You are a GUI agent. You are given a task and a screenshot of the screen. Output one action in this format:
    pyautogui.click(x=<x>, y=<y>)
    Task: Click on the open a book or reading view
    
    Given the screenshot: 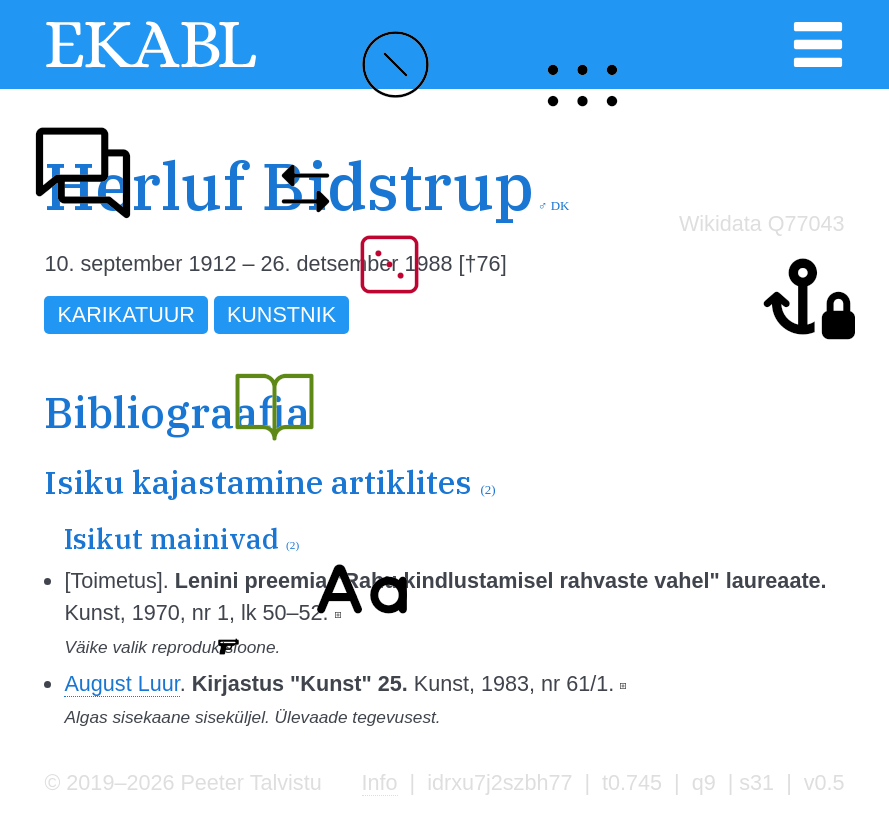 What is the action you would take?
    pyautogui.click(x=274, y=401)
    